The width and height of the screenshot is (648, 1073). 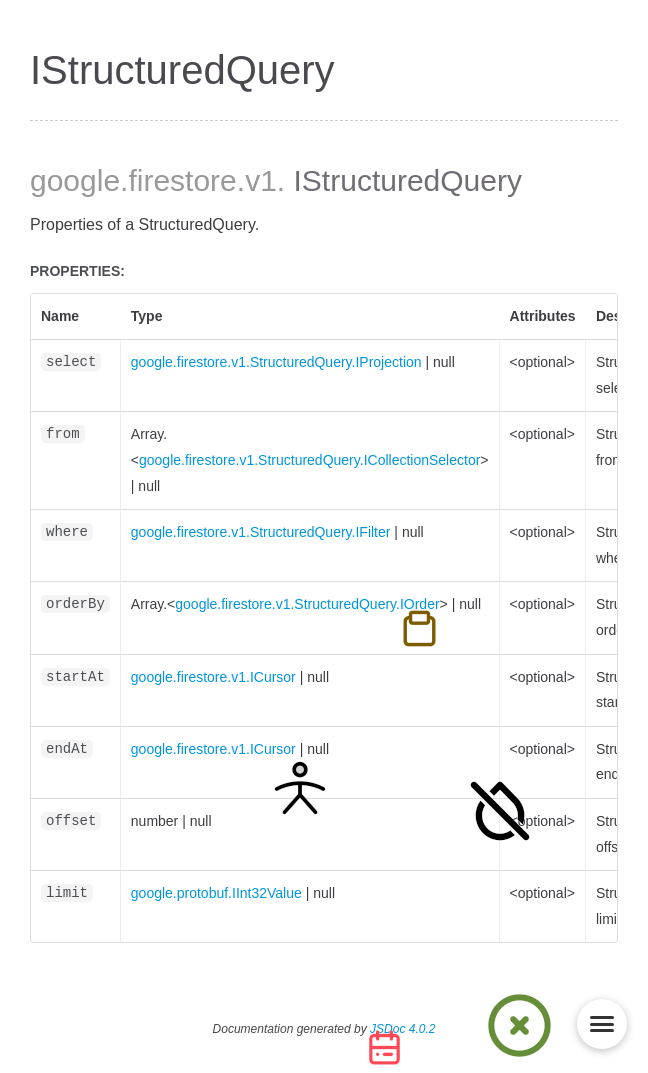 What do you see at coordinates (519, 1025) in the screenshot?
I see `close or dismiss a dialog` at bounding box center [519, 1025].